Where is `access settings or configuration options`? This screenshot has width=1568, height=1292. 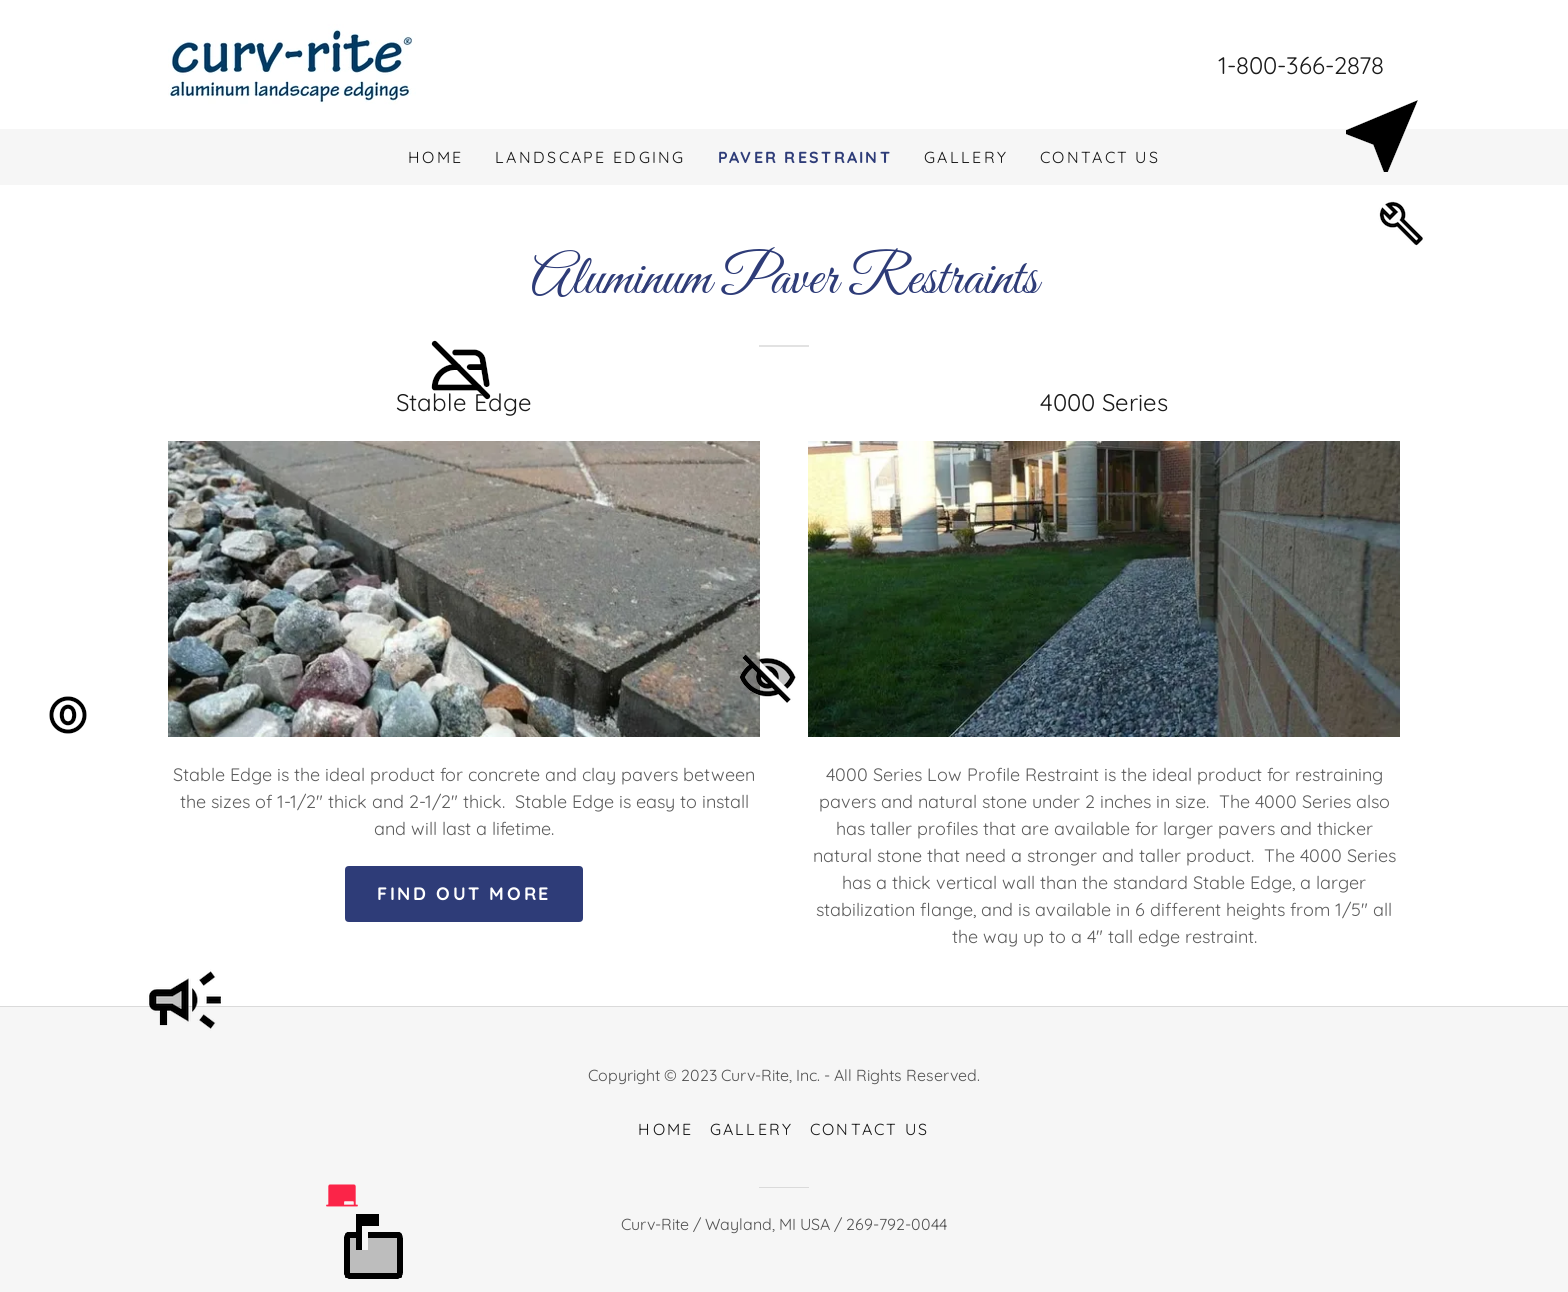
access settings or configuration options is located at coordinates (1401, 223).